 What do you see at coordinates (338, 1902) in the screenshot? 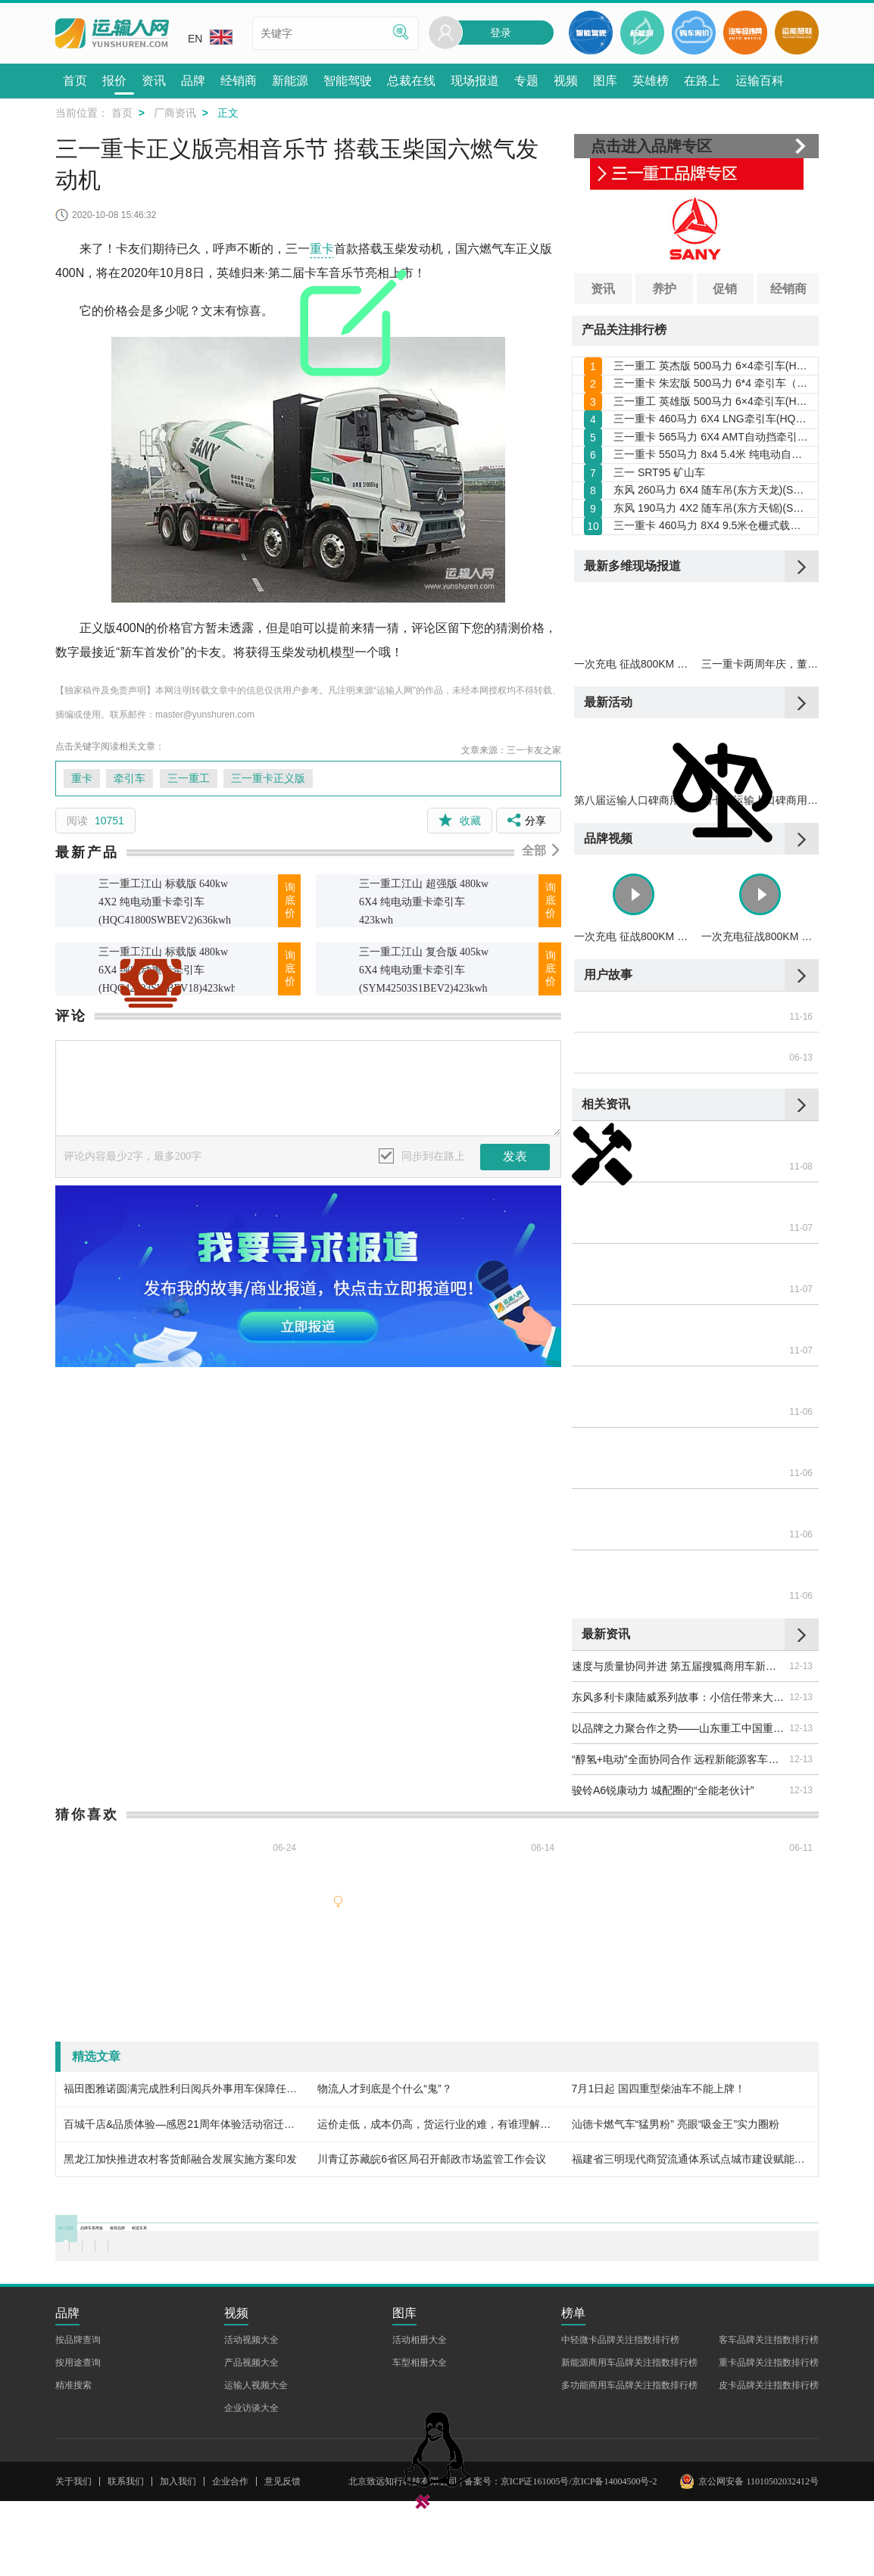
I see `select female gender option` at bounding box center [338, 1902].